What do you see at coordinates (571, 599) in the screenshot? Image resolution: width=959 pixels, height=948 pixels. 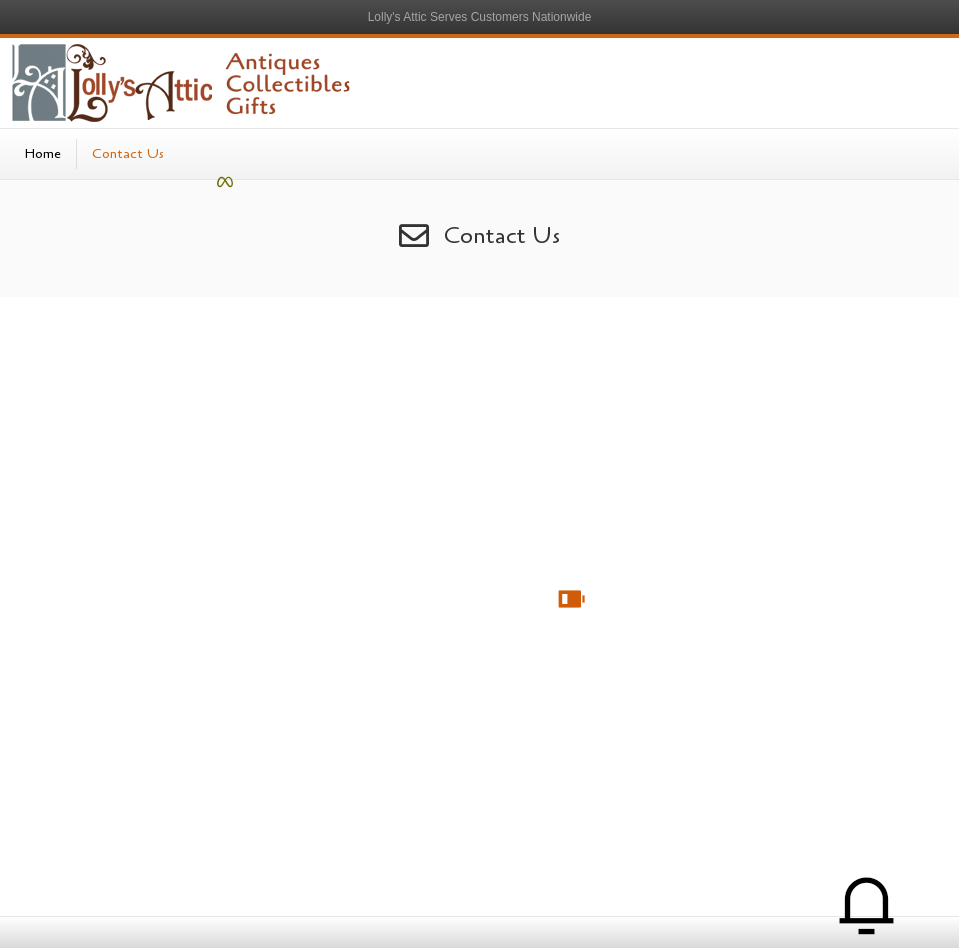 I see `indicates low battery status` at bounding box center [571, 599].